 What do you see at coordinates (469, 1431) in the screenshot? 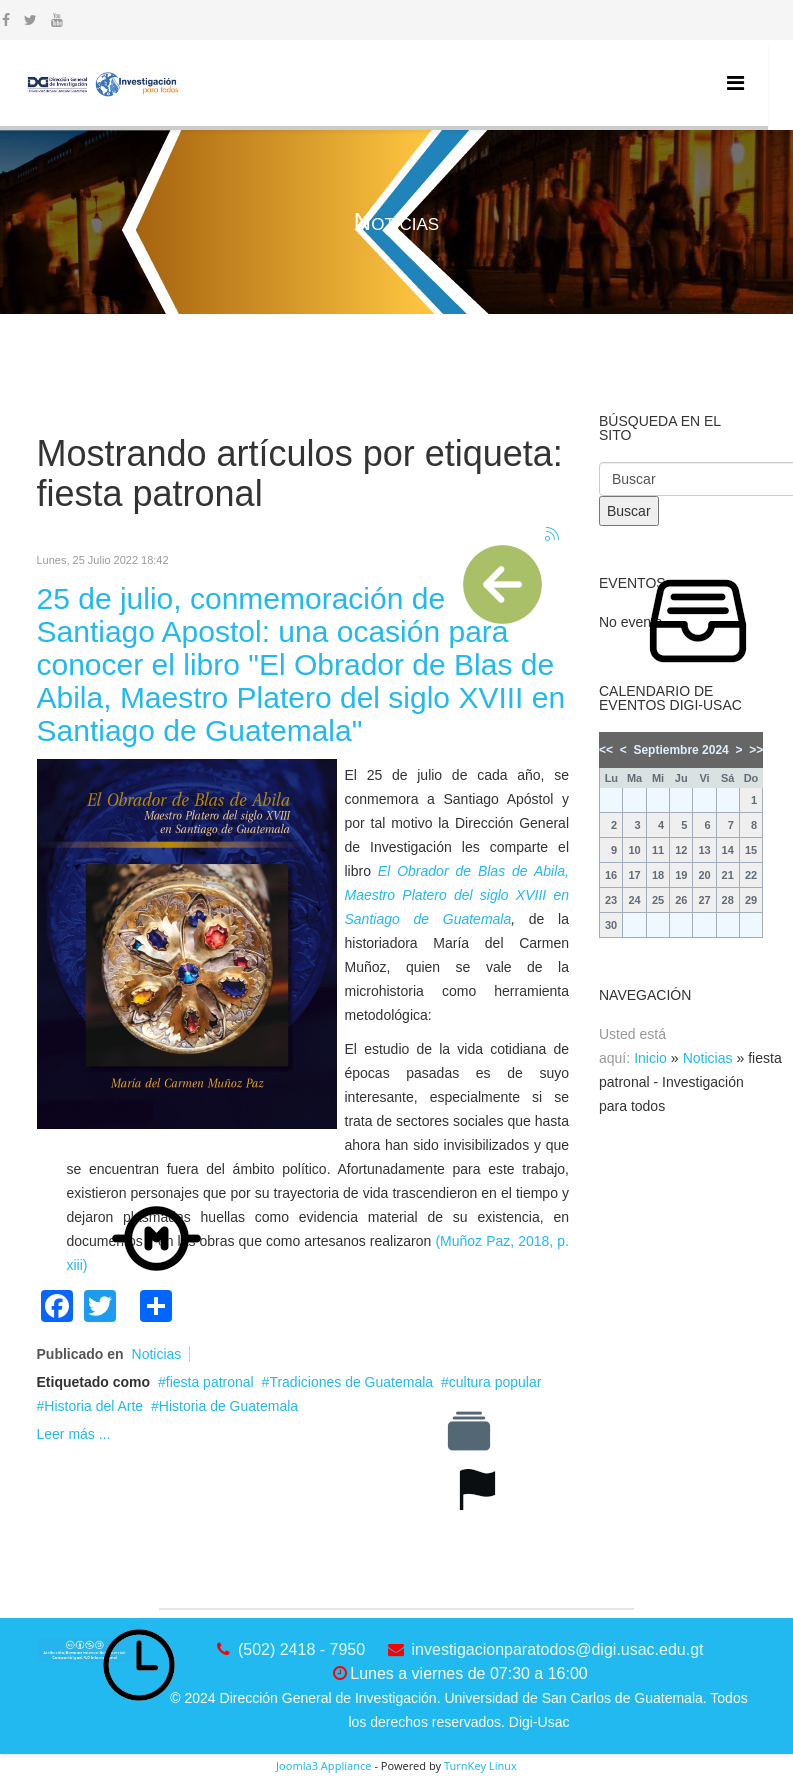
I see `view photo albums` at bounding box center [469, 1431].